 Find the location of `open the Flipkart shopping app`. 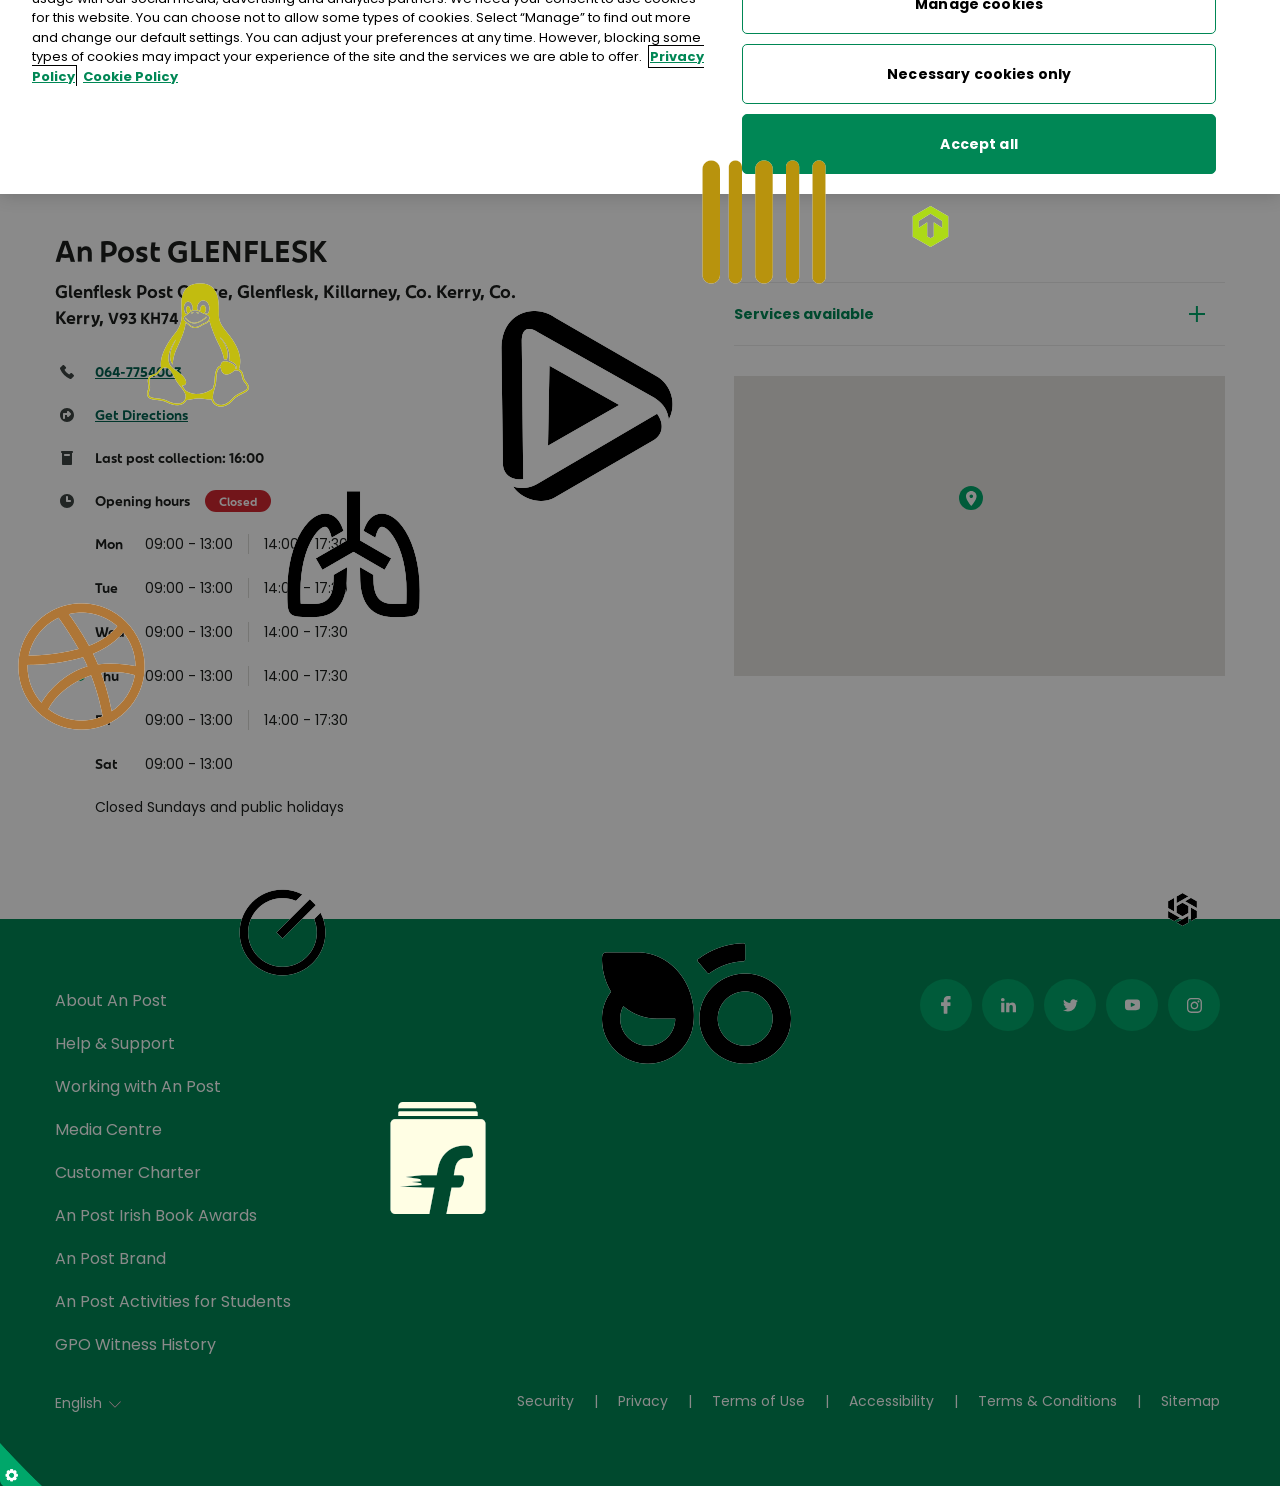

open the Flipkart shopping app is located at coordinates (438, 1158).